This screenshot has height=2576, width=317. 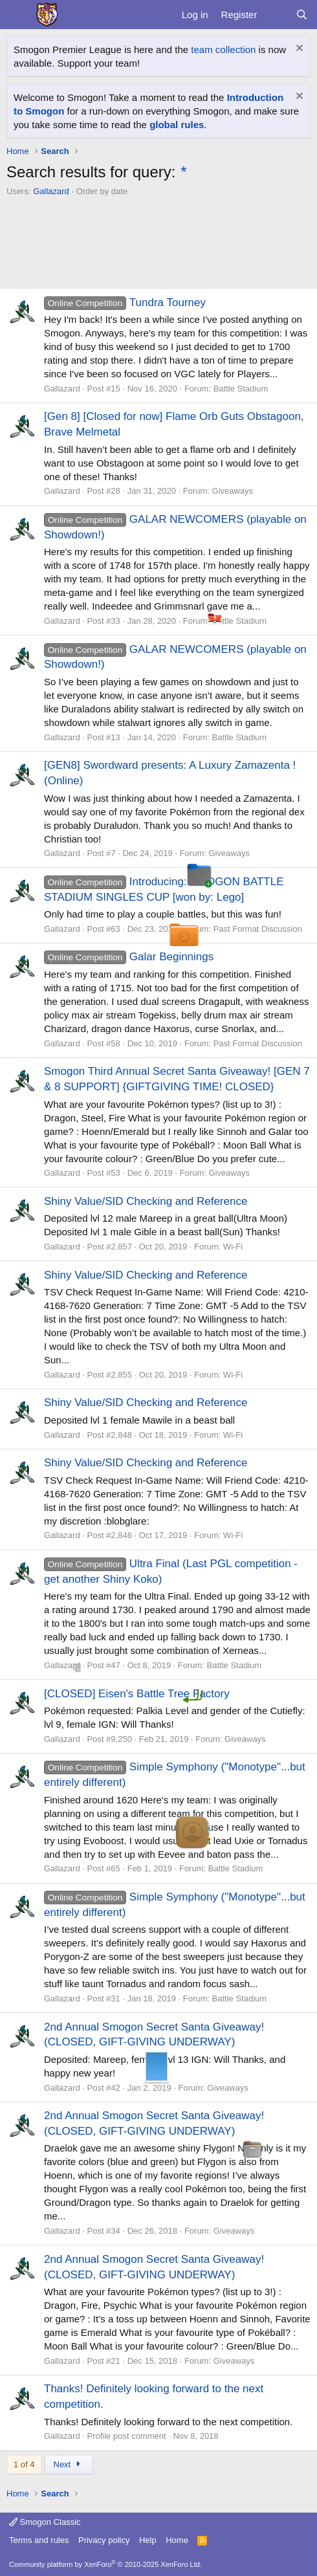 What do you see at coordinates (76, 1668) in the screenshot?
I see `align text to the right margin` at bounding box center [76, 1668].